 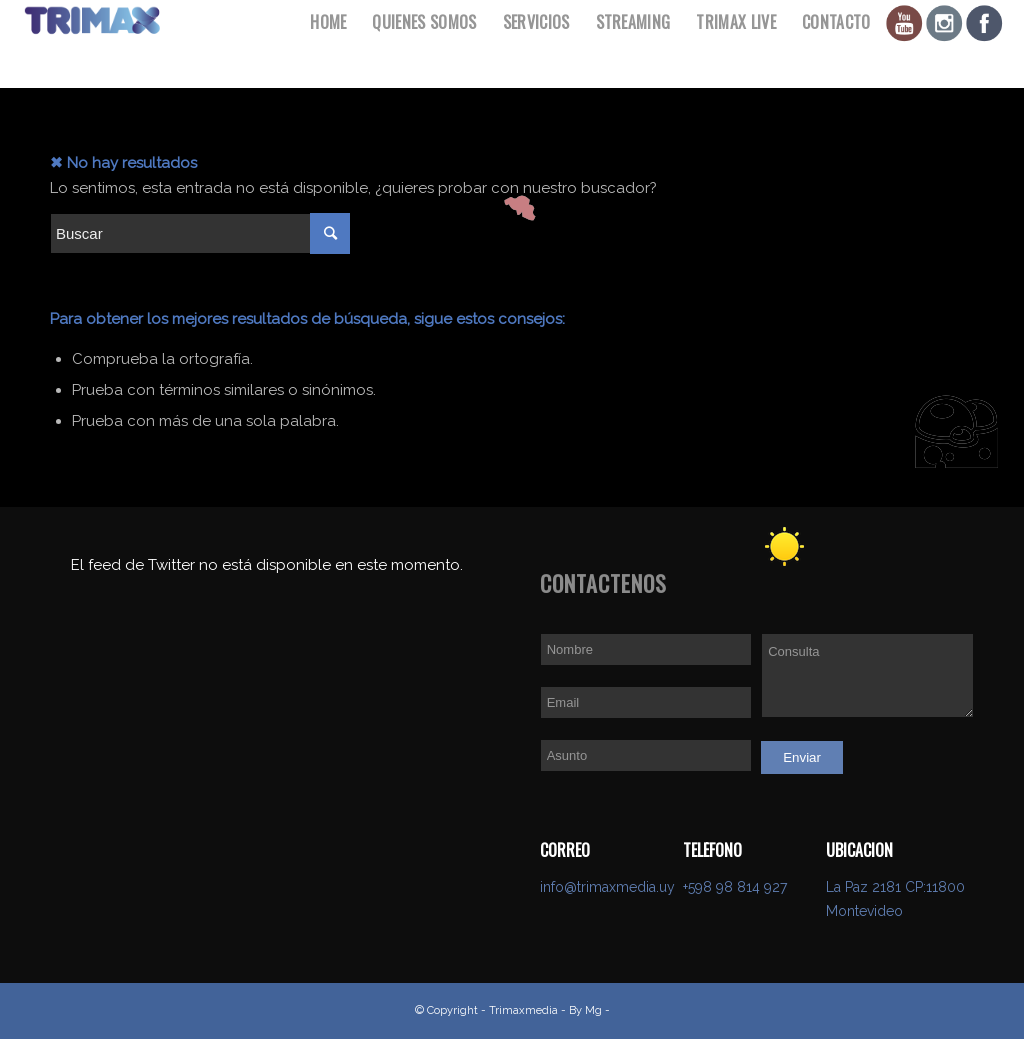 What do you see at coordinates (956, 426) in the screenshot?
I see `indicates a brewing or crafting process in progress` at bounding box center [956, 426].